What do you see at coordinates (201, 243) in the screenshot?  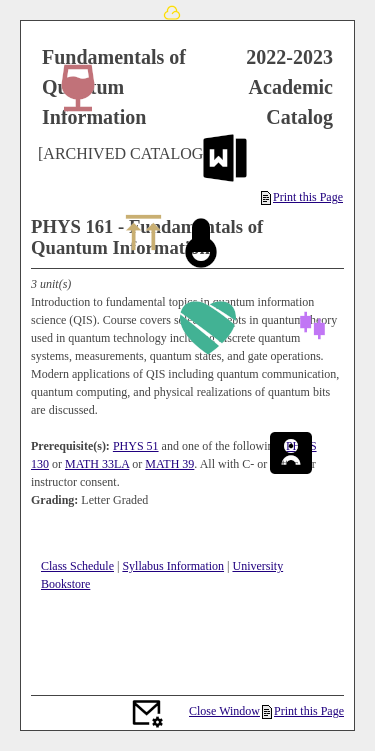 I see `indicates low or cold temperature` at bounding box center [201, 243].